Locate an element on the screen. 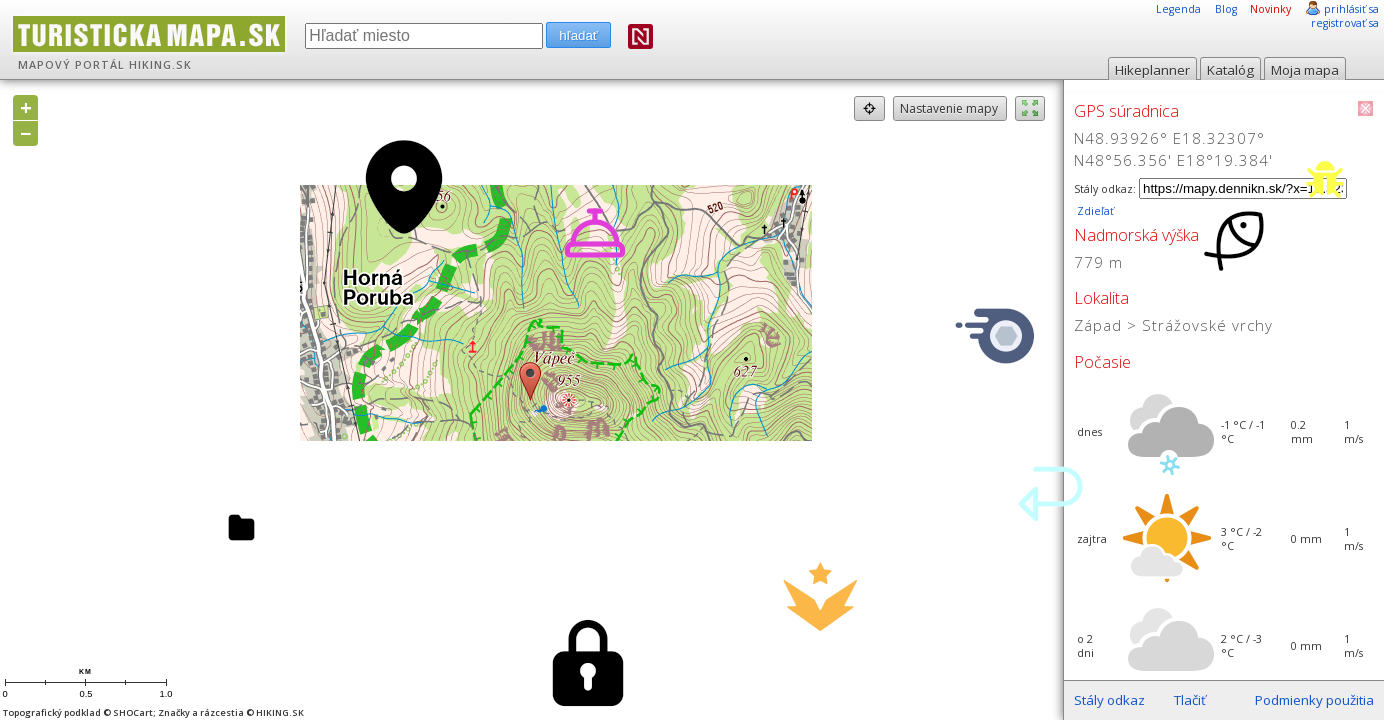 This screenshot has width=1384, height=720. open folder to view files is located at coordinates (241, 527).